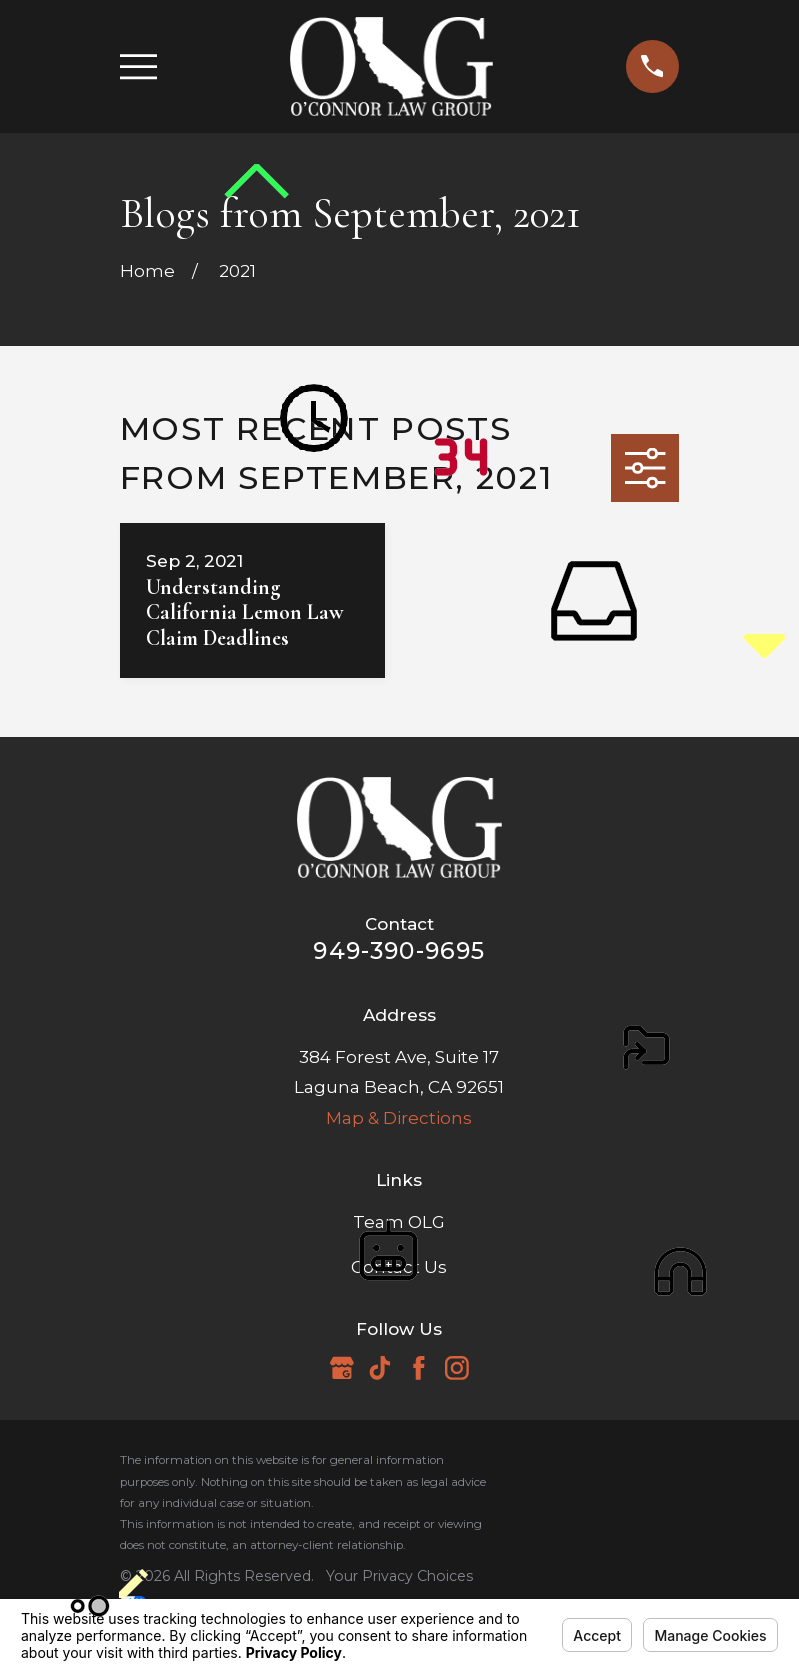 This screenshot has width=799, height=1671. Describe the element at coordinates (90, 1606) in the screenshot. I see `toggle HDR strong mode for photos` at that location.